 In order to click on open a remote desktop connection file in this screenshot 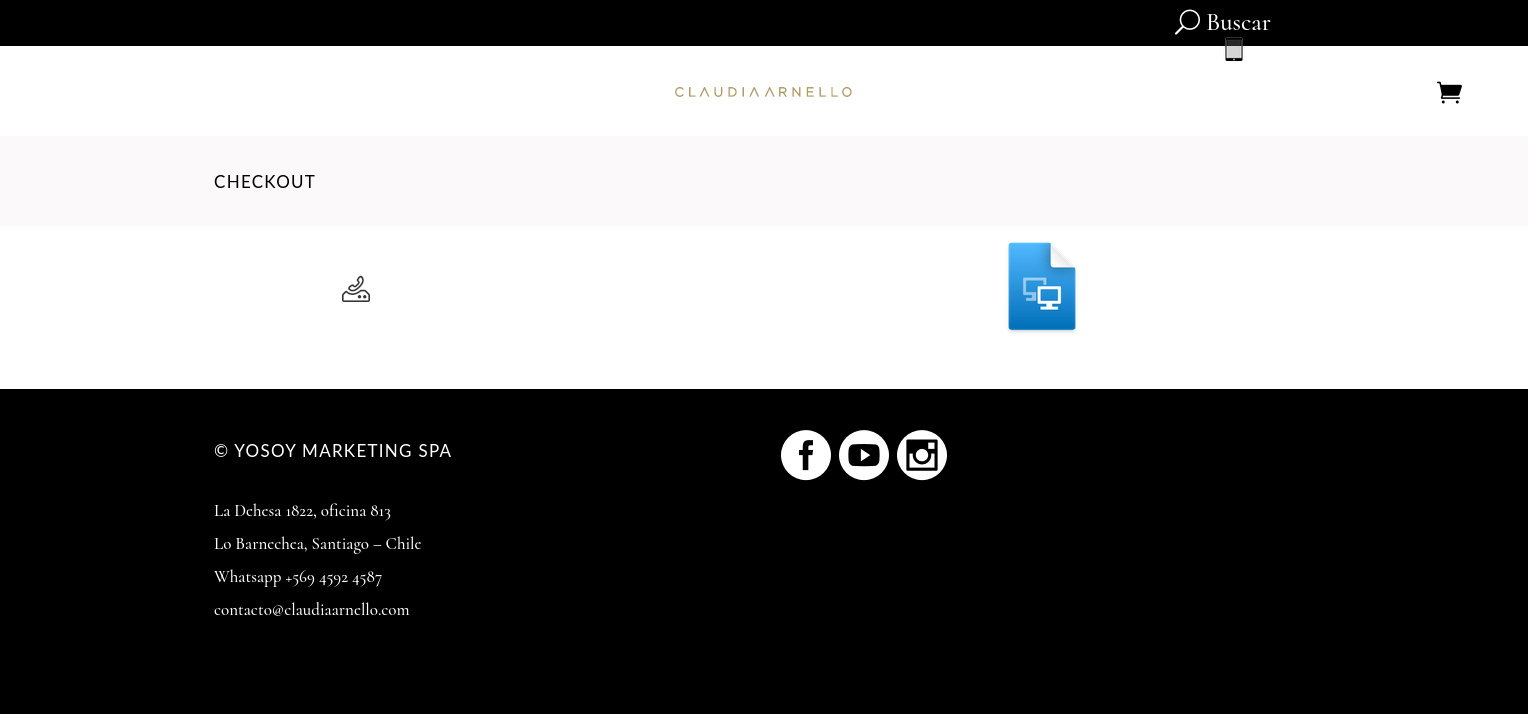, I will do `click(1042, 288)`.